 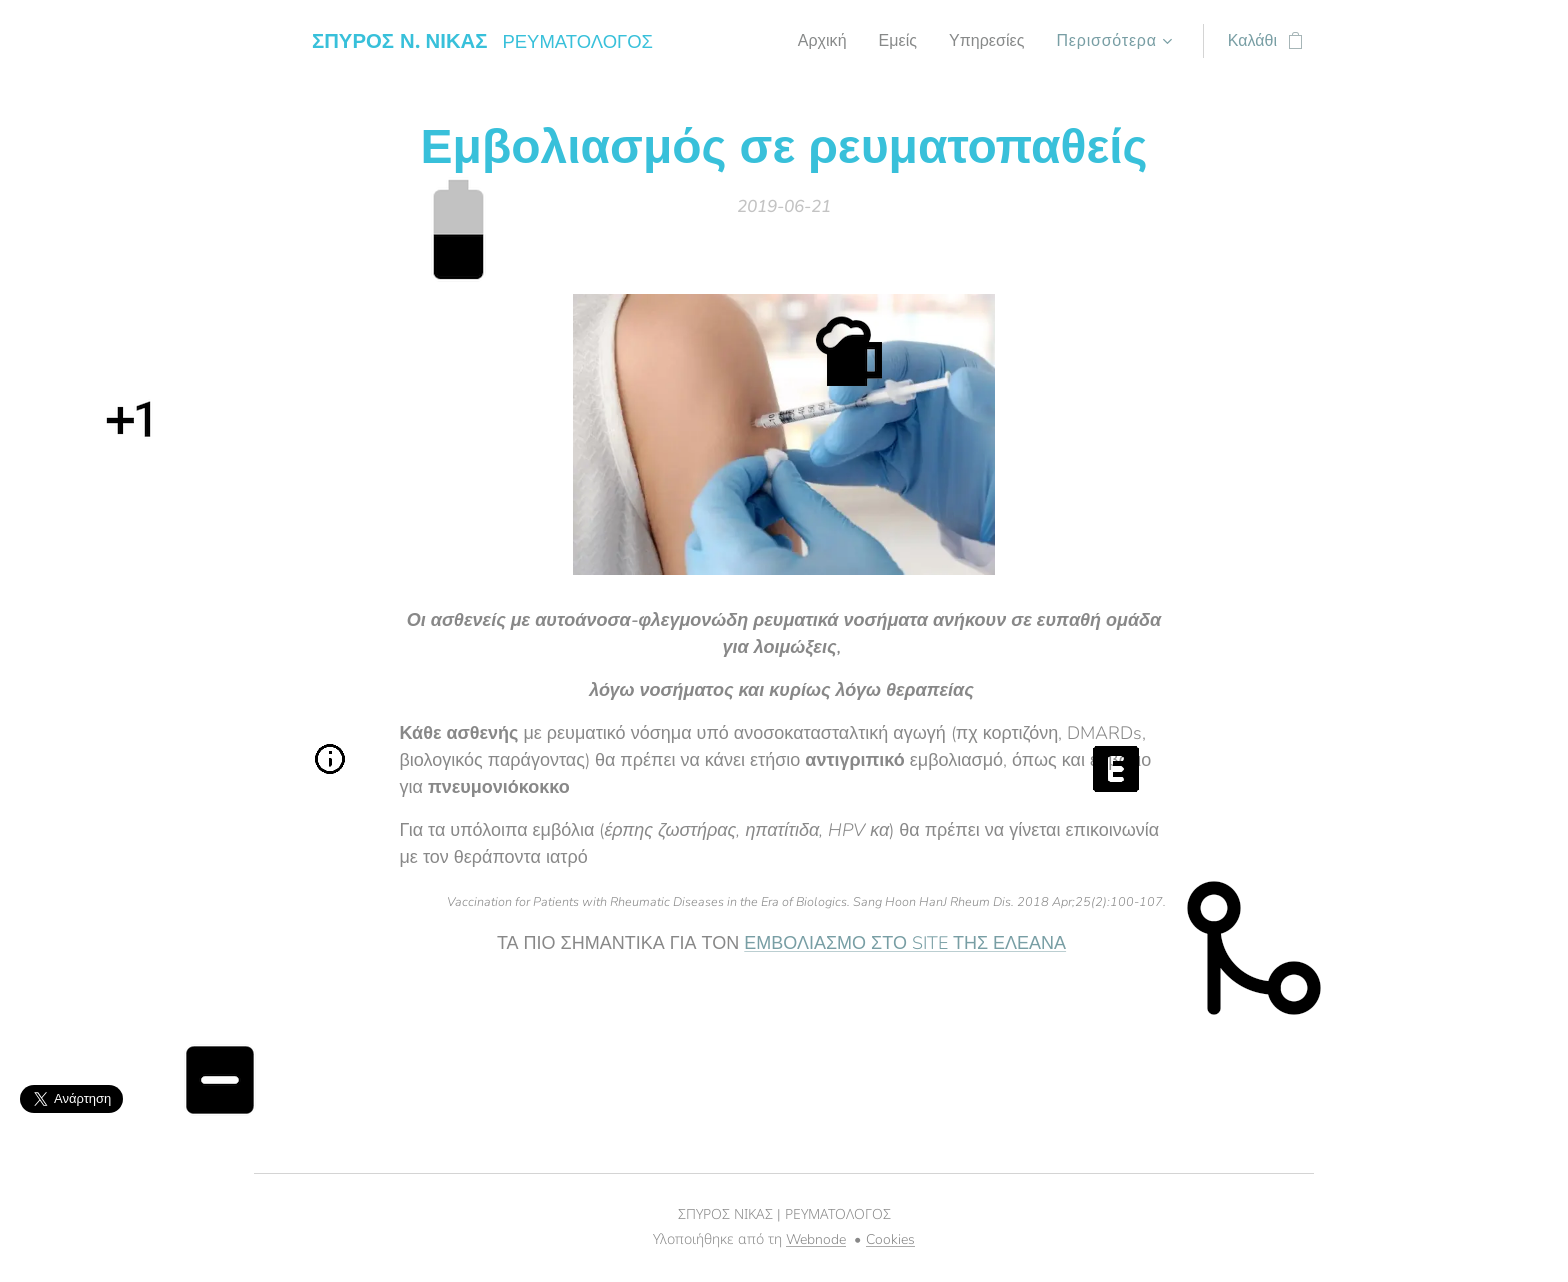 I want to click on indicates battery is at 50% charge, so click(x=458, y=229).